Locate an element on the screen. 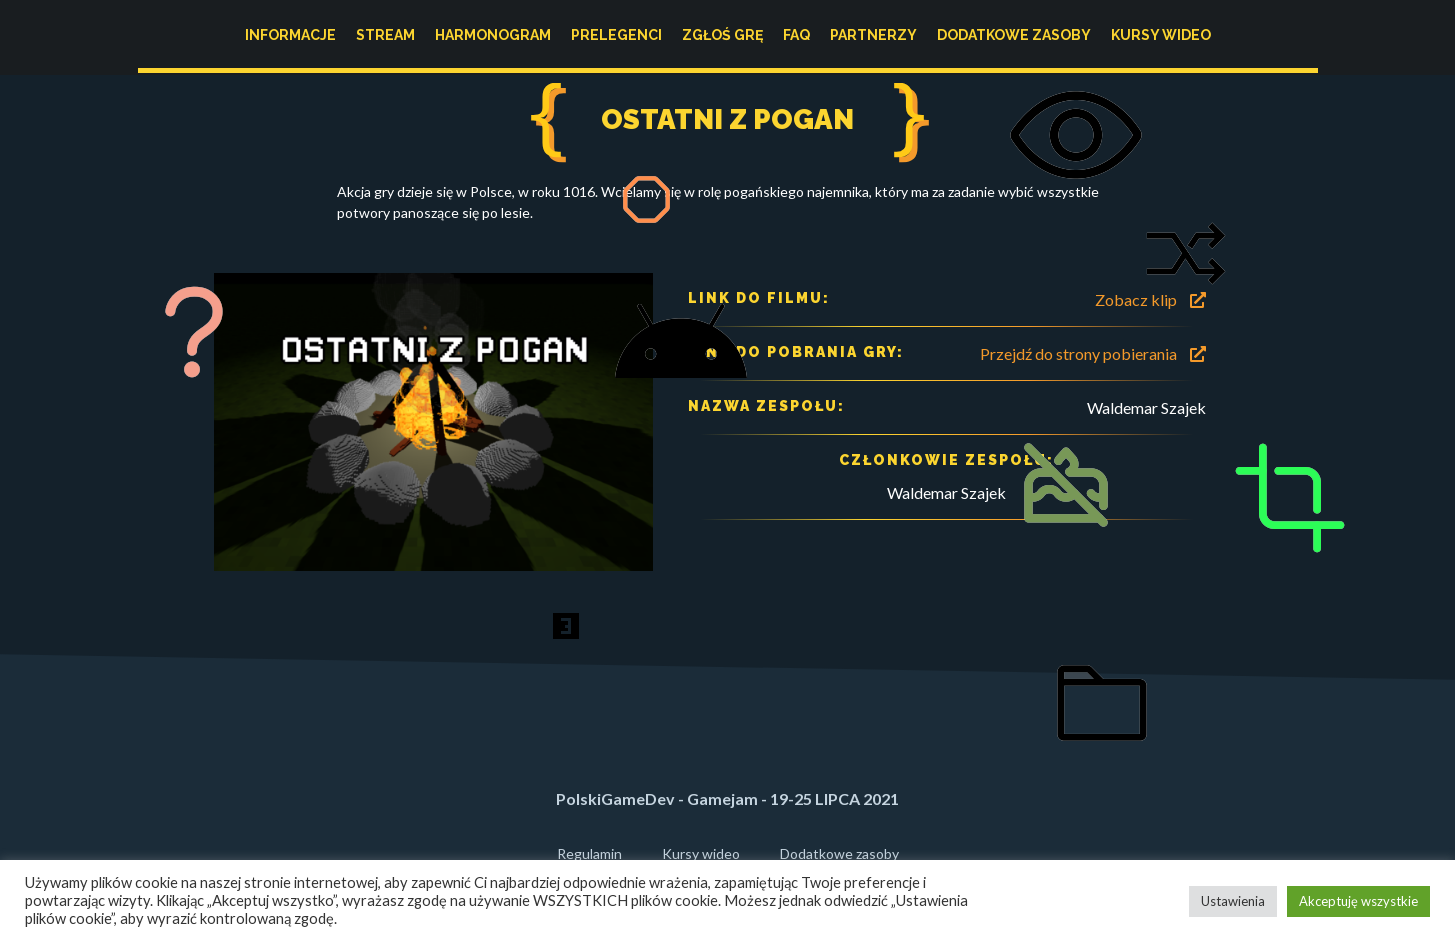 The image size is (1455, 942). open folder to view files is located at coordinates (1102, 703).